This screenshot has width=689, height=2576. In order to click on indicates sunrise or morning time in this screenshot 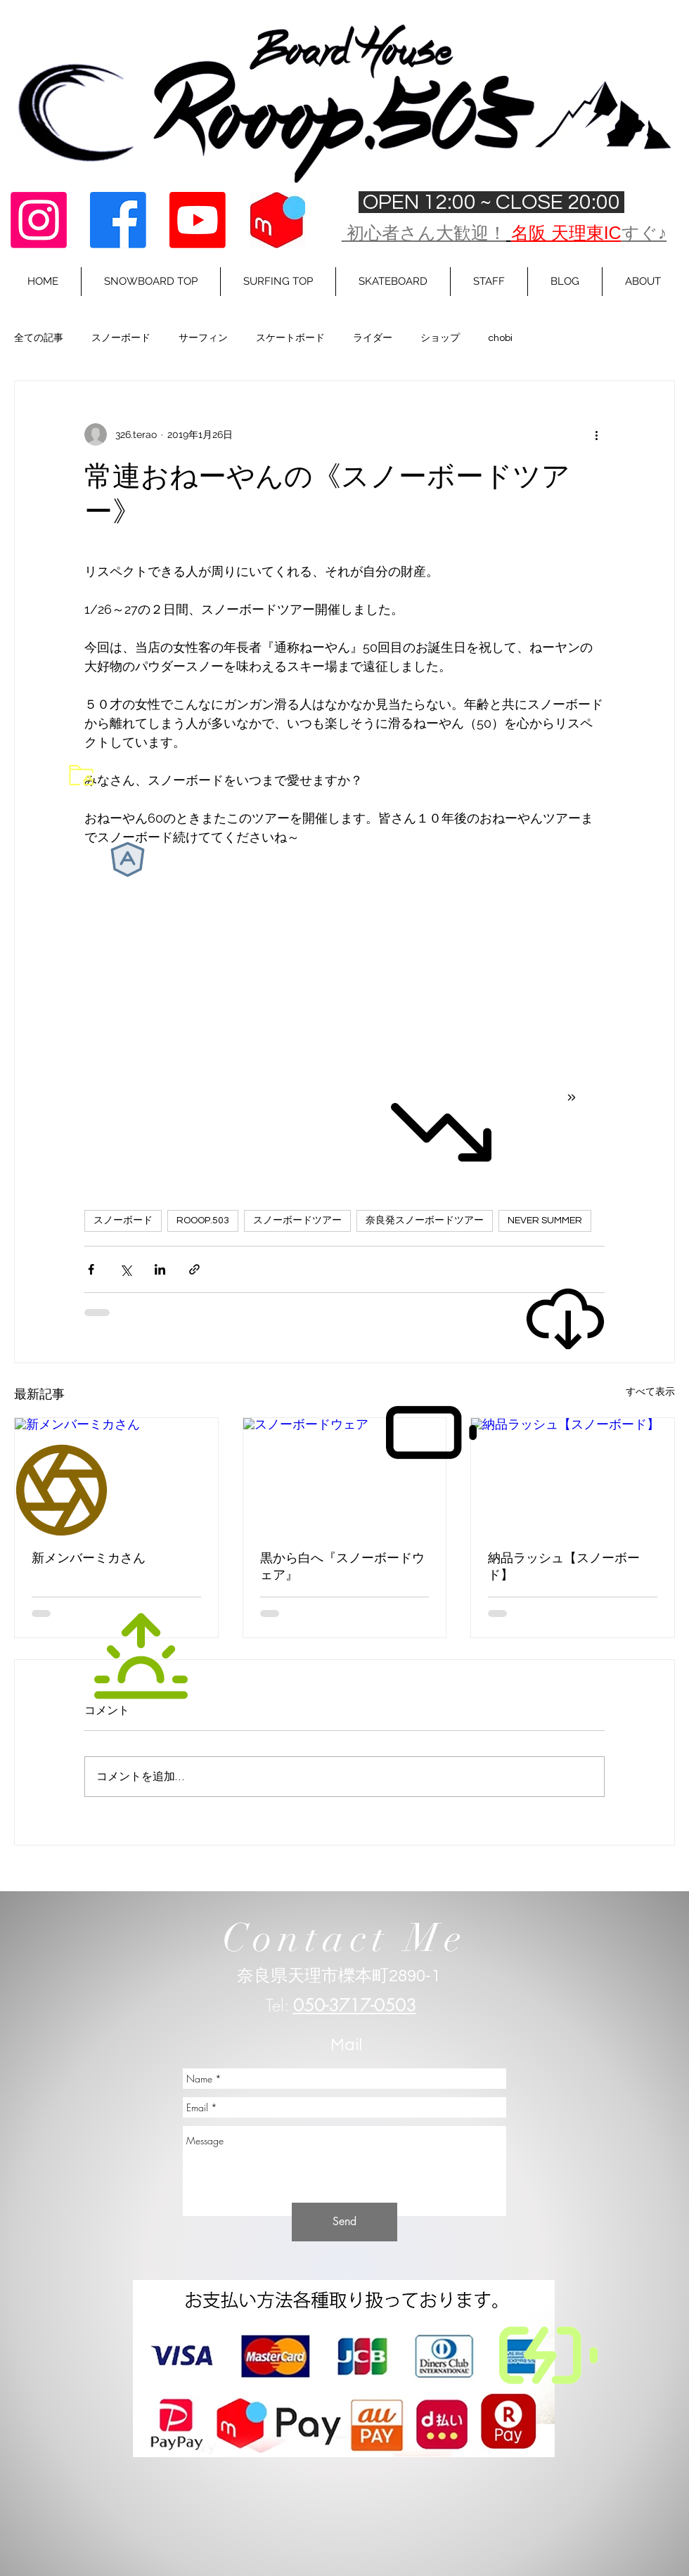, I will do `click(141, 1656)`.